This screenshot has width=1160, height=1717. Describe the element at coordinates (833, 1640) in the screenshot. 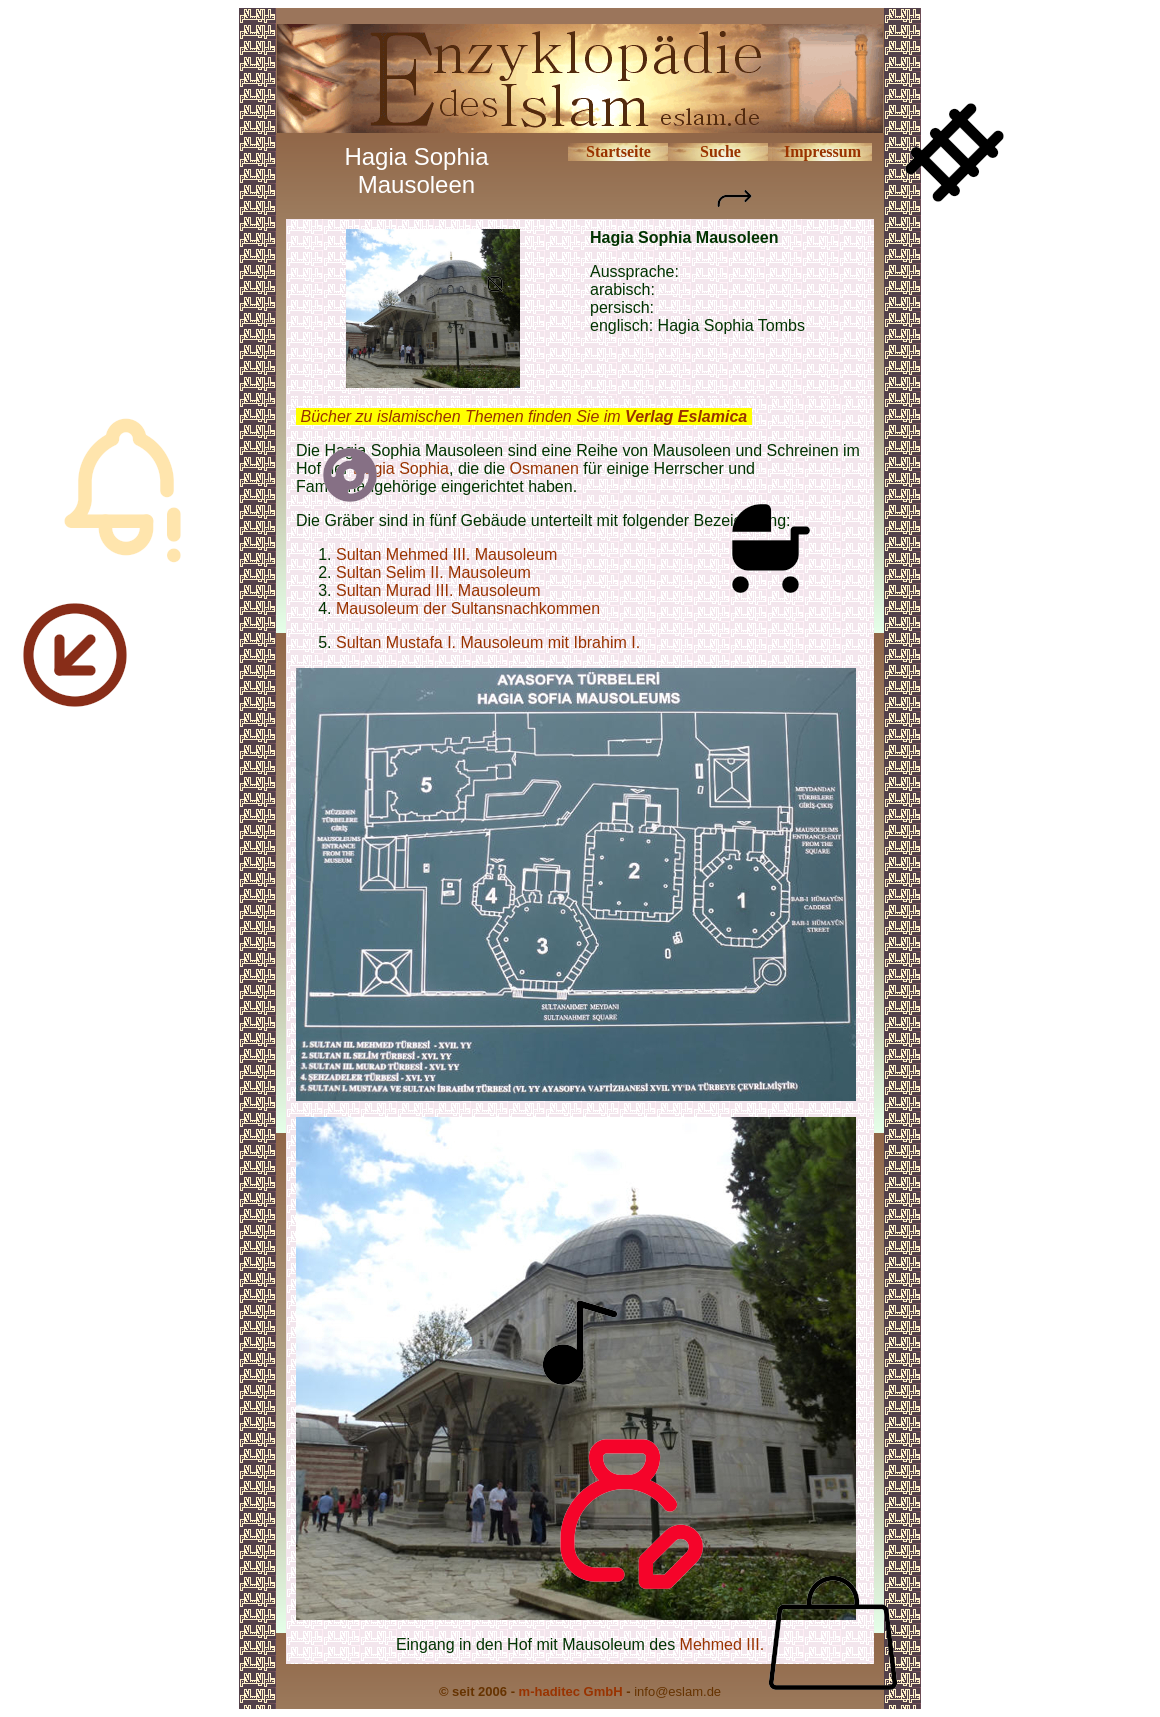

I see `view your shopping bag` at that location.